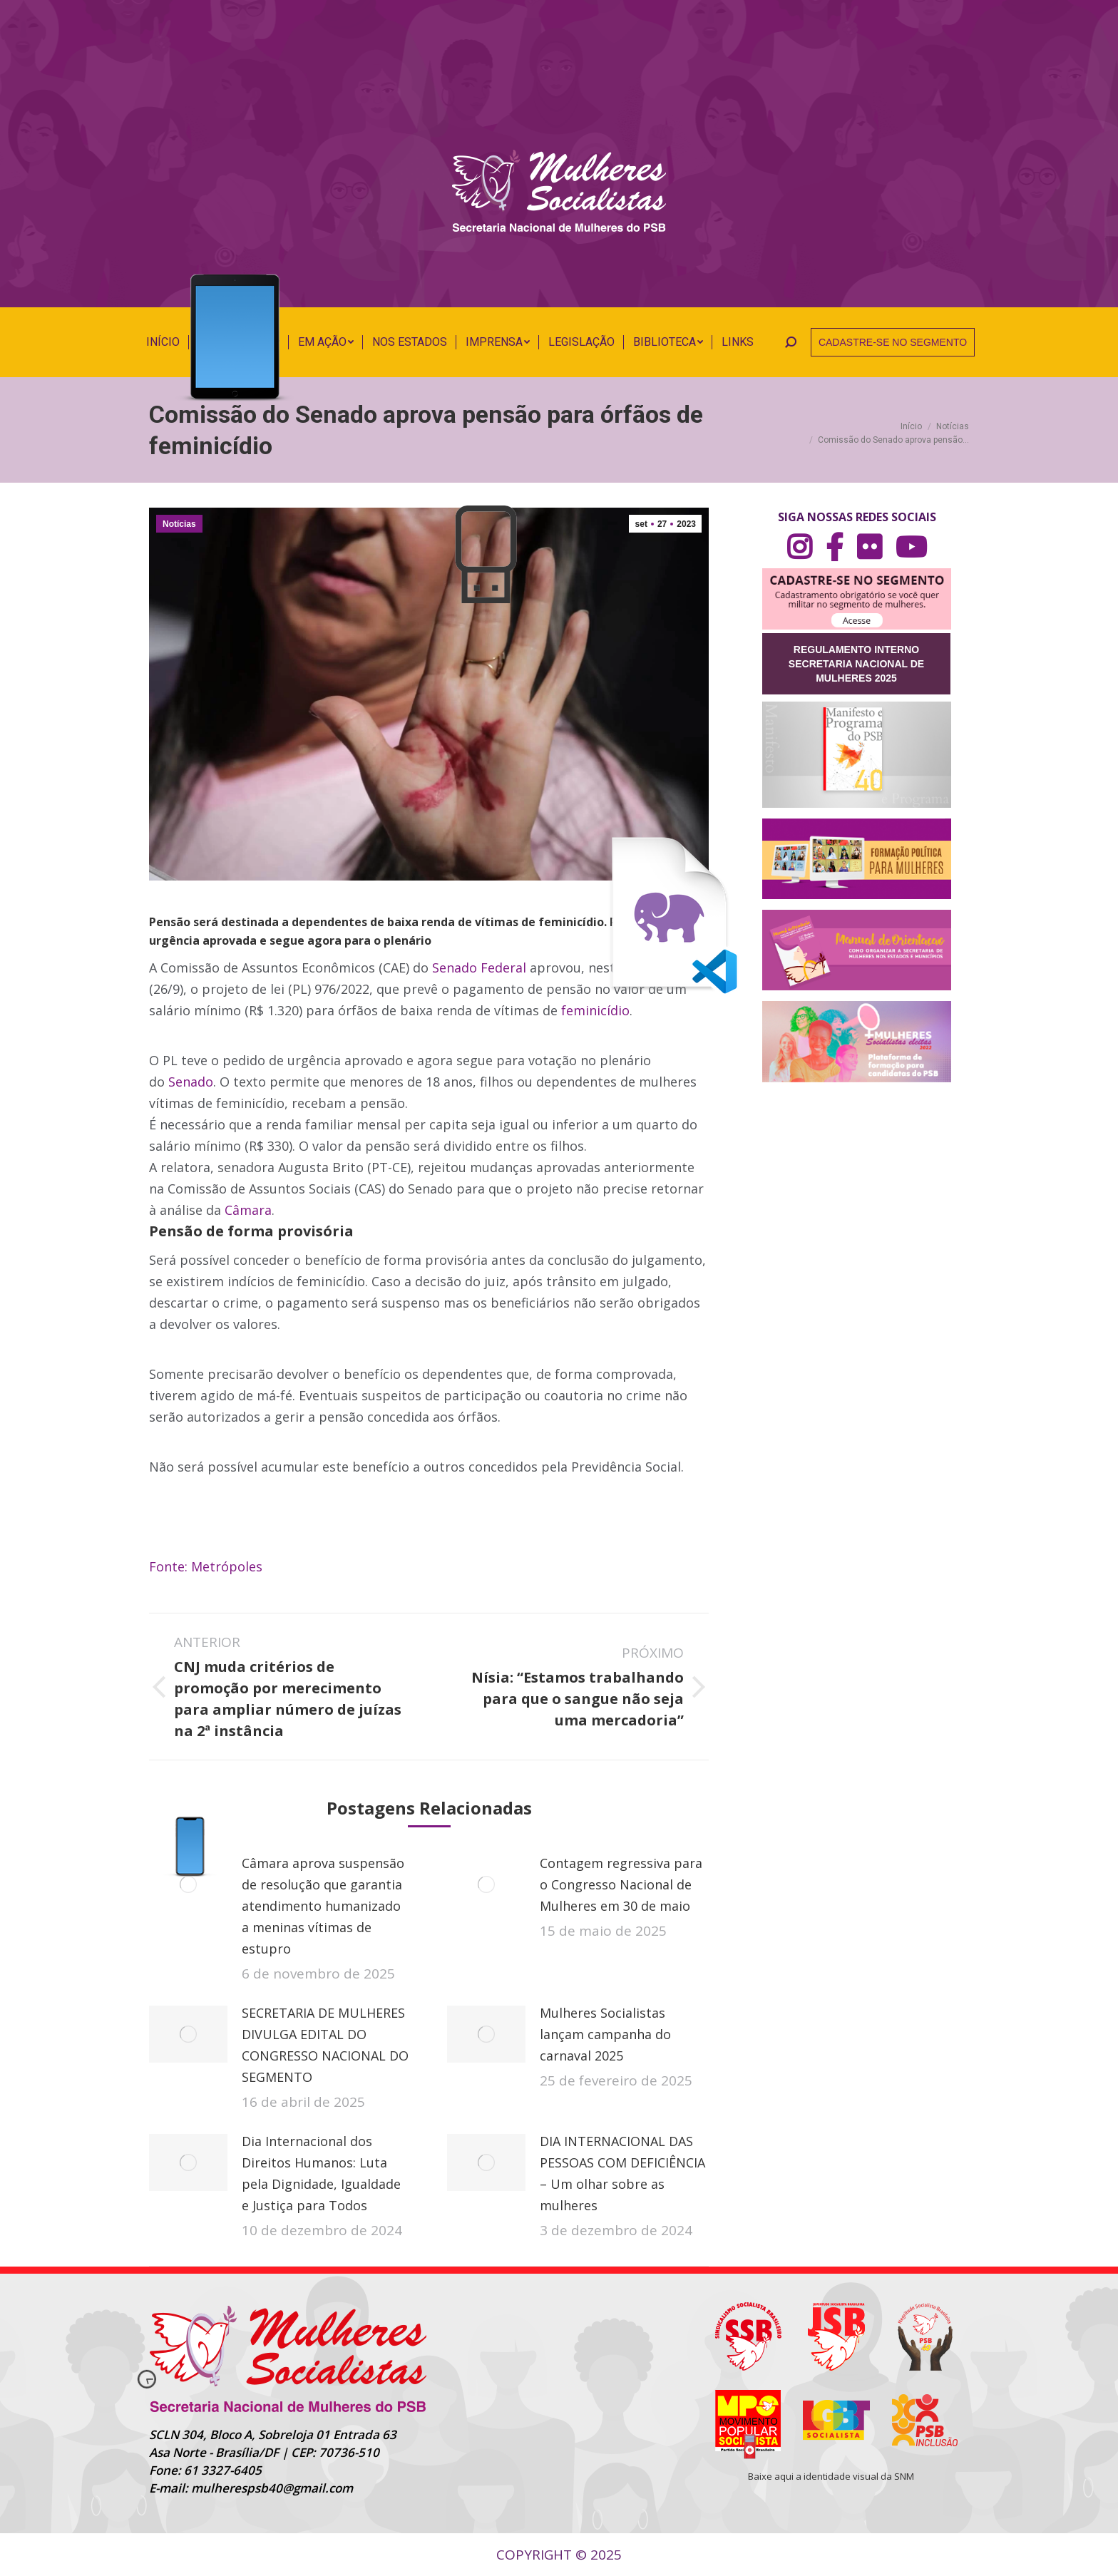 The height and width of the screenshot is (2576, 1118). What do you see at coordinates (146, 2379) in the screenshot?
I see `view recently accessed files or items` at bounding box center [146, 2379].